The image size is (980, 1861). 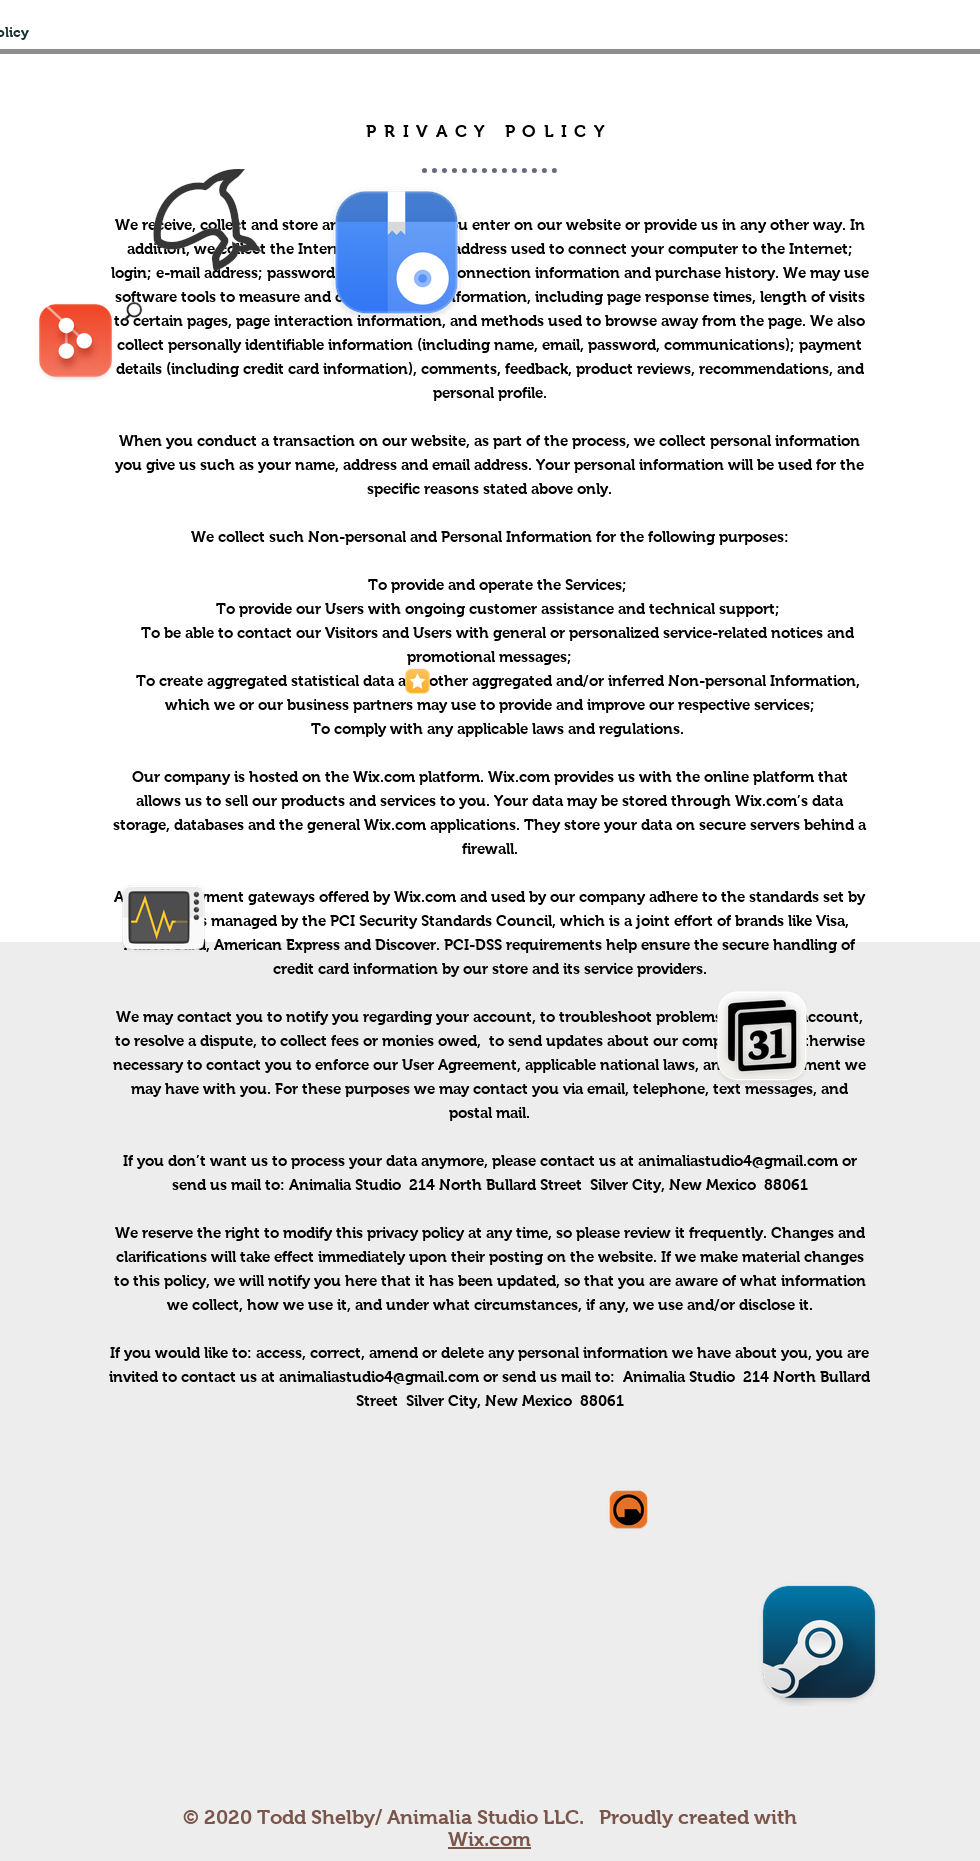 I want to click on open the steam gaming platform, so click(x=819, y=1642).